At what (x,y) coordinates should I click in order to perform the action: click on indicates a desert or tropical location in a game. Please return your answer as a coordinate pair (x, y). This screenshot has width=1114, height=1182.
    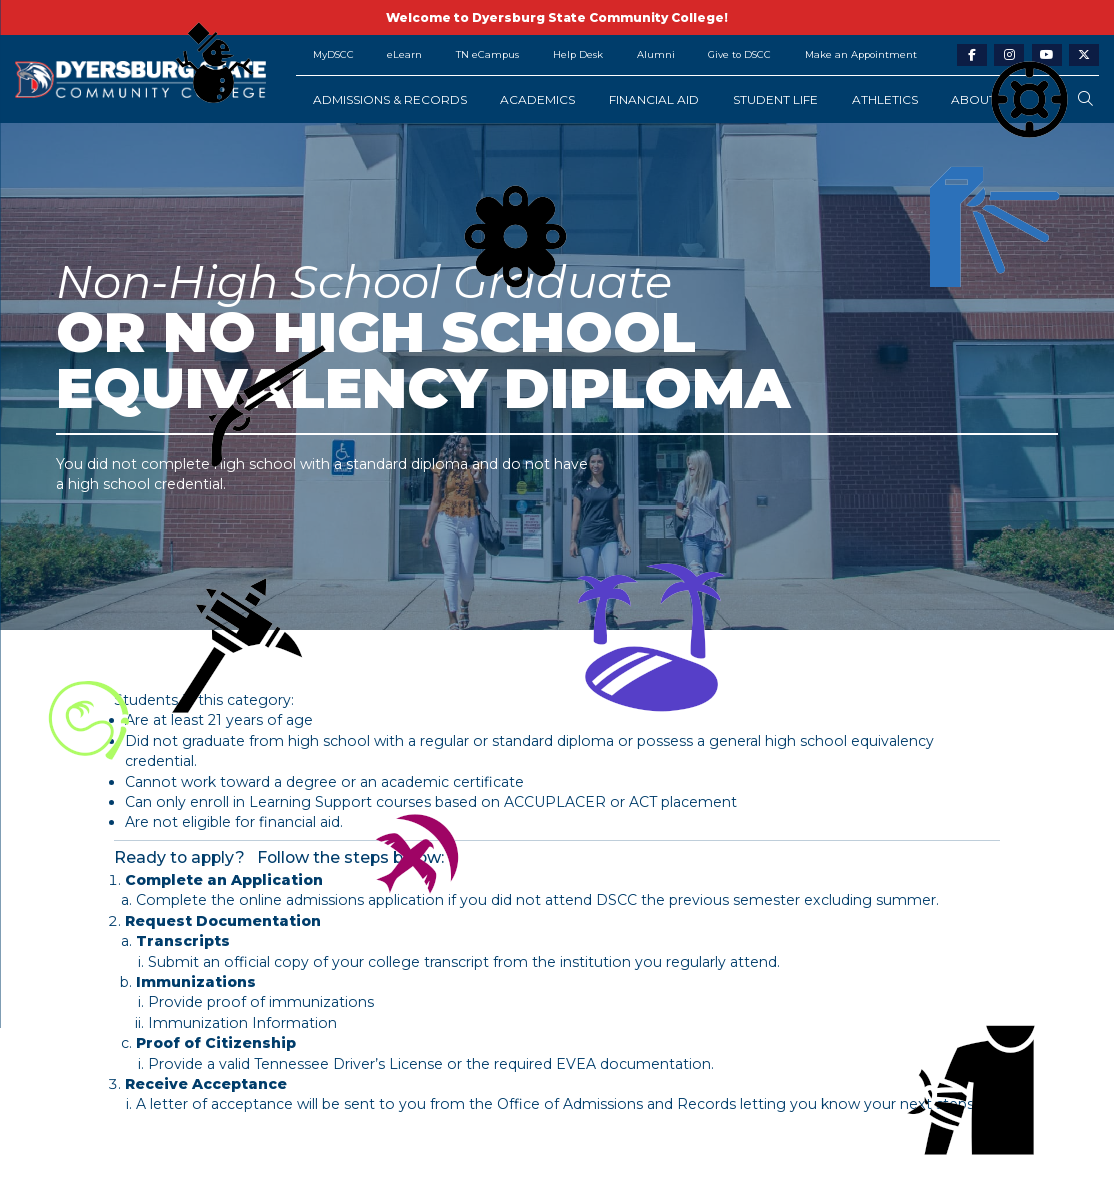
    Looking at the image, I should click on (650, 637).